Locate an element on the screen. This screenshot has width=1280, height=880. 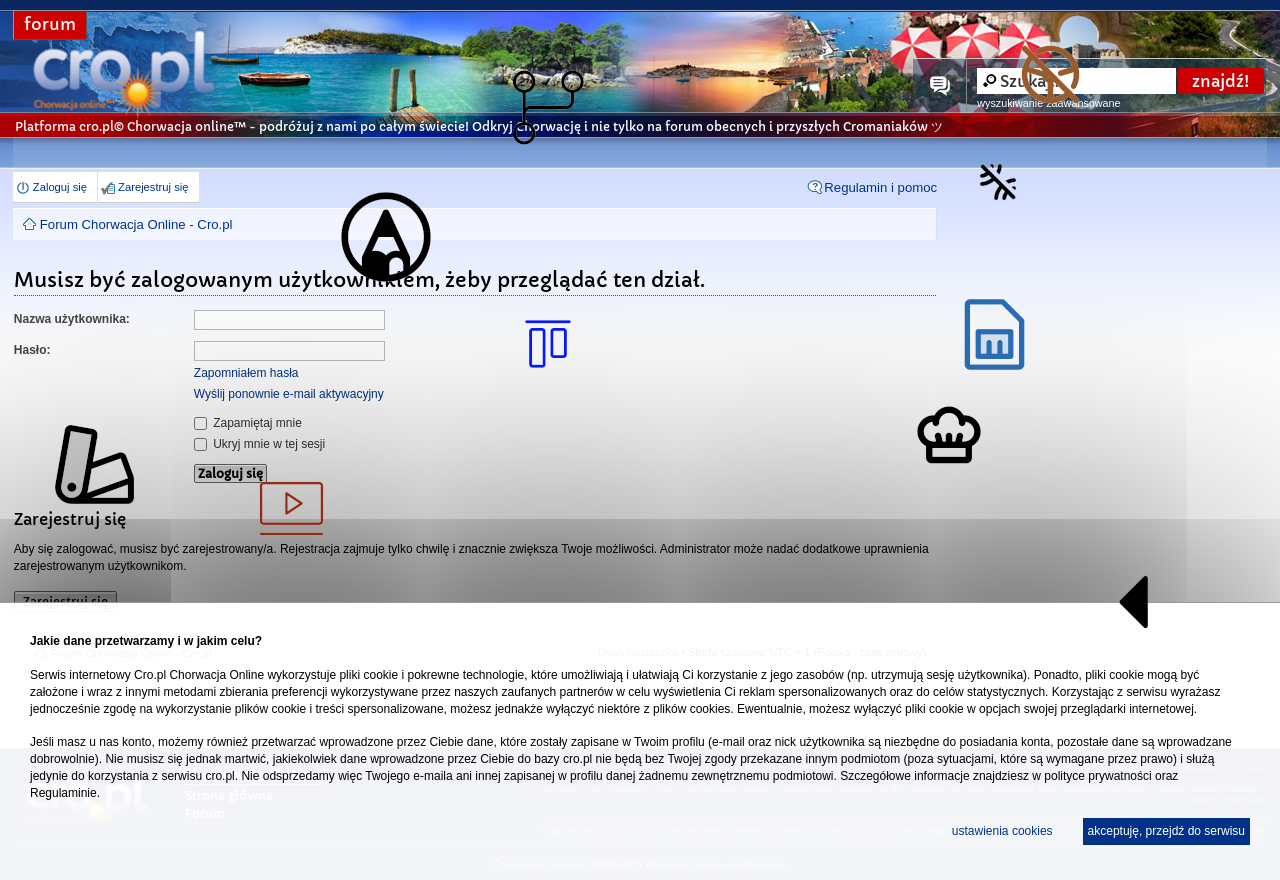
access cooking or recipe features is located at coordinates (949, 436).